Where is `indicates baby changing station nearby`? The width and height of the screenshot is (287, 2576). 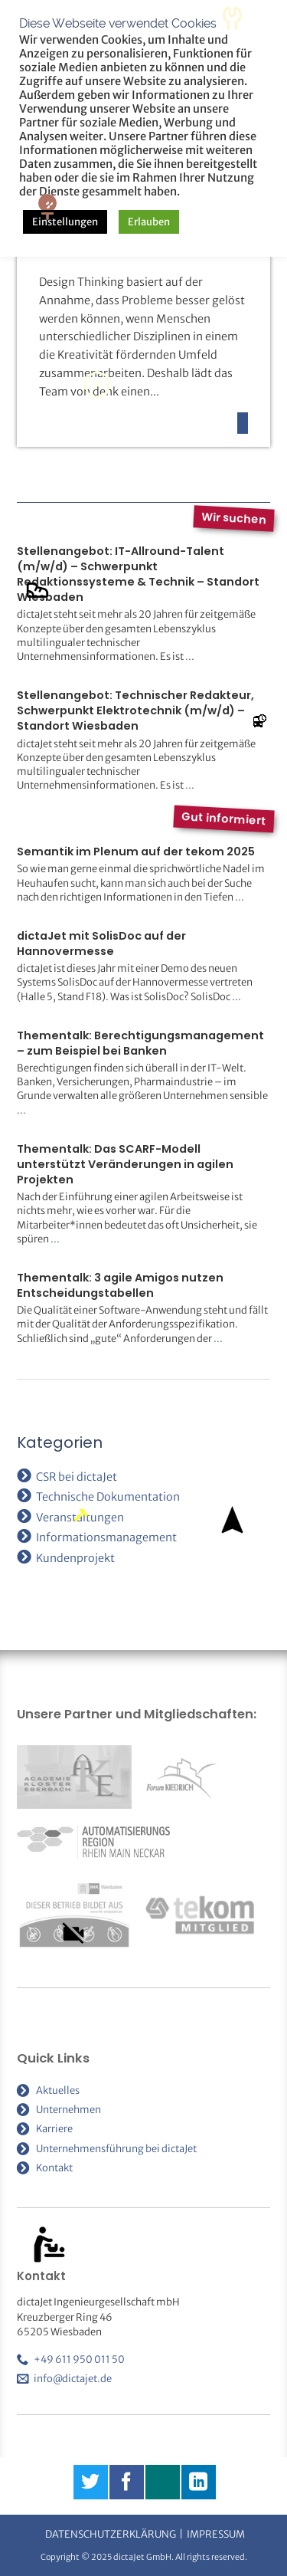 indicates baby changing station nearby is located at coordinates (49, 2245).